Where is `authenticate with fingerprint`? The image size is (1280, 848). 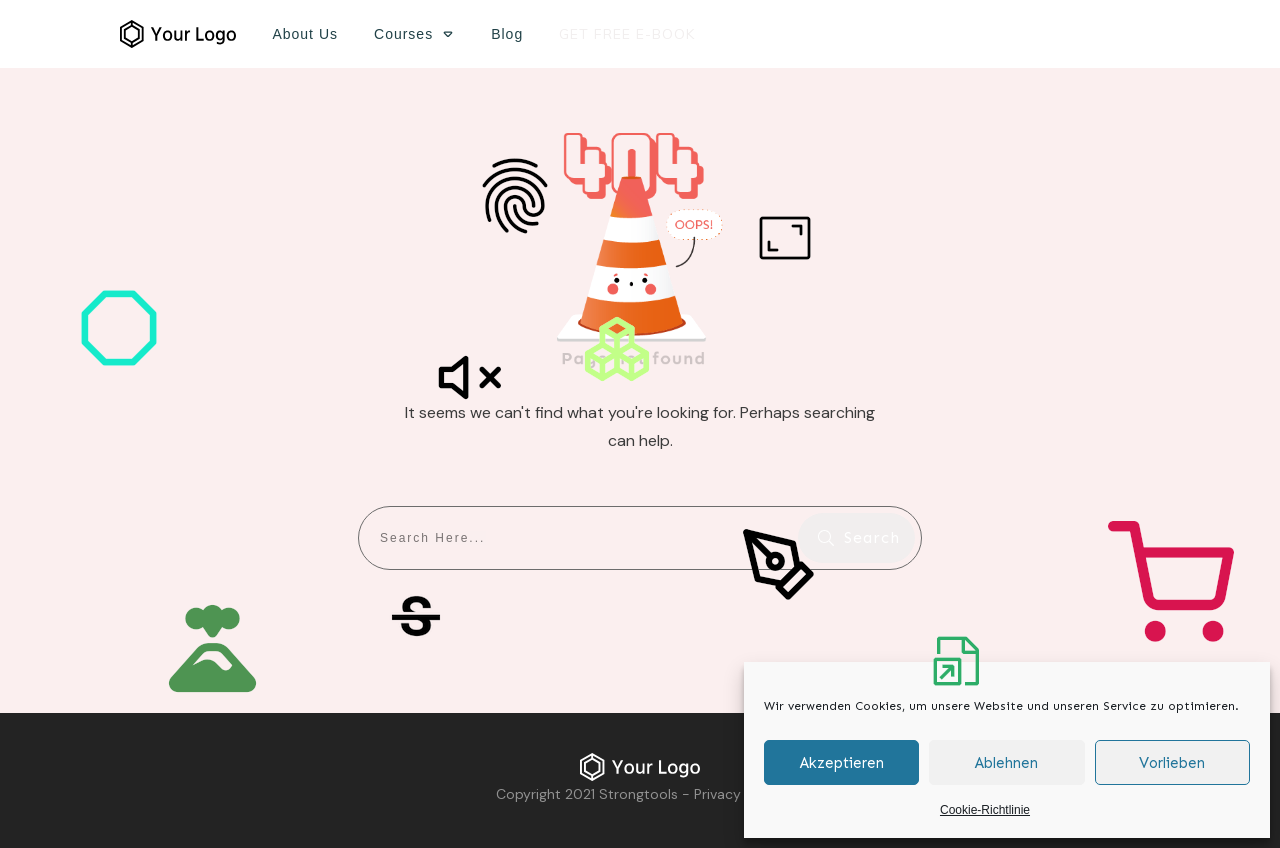 authenticate with fingerprint is located at coordinates (515, 196).